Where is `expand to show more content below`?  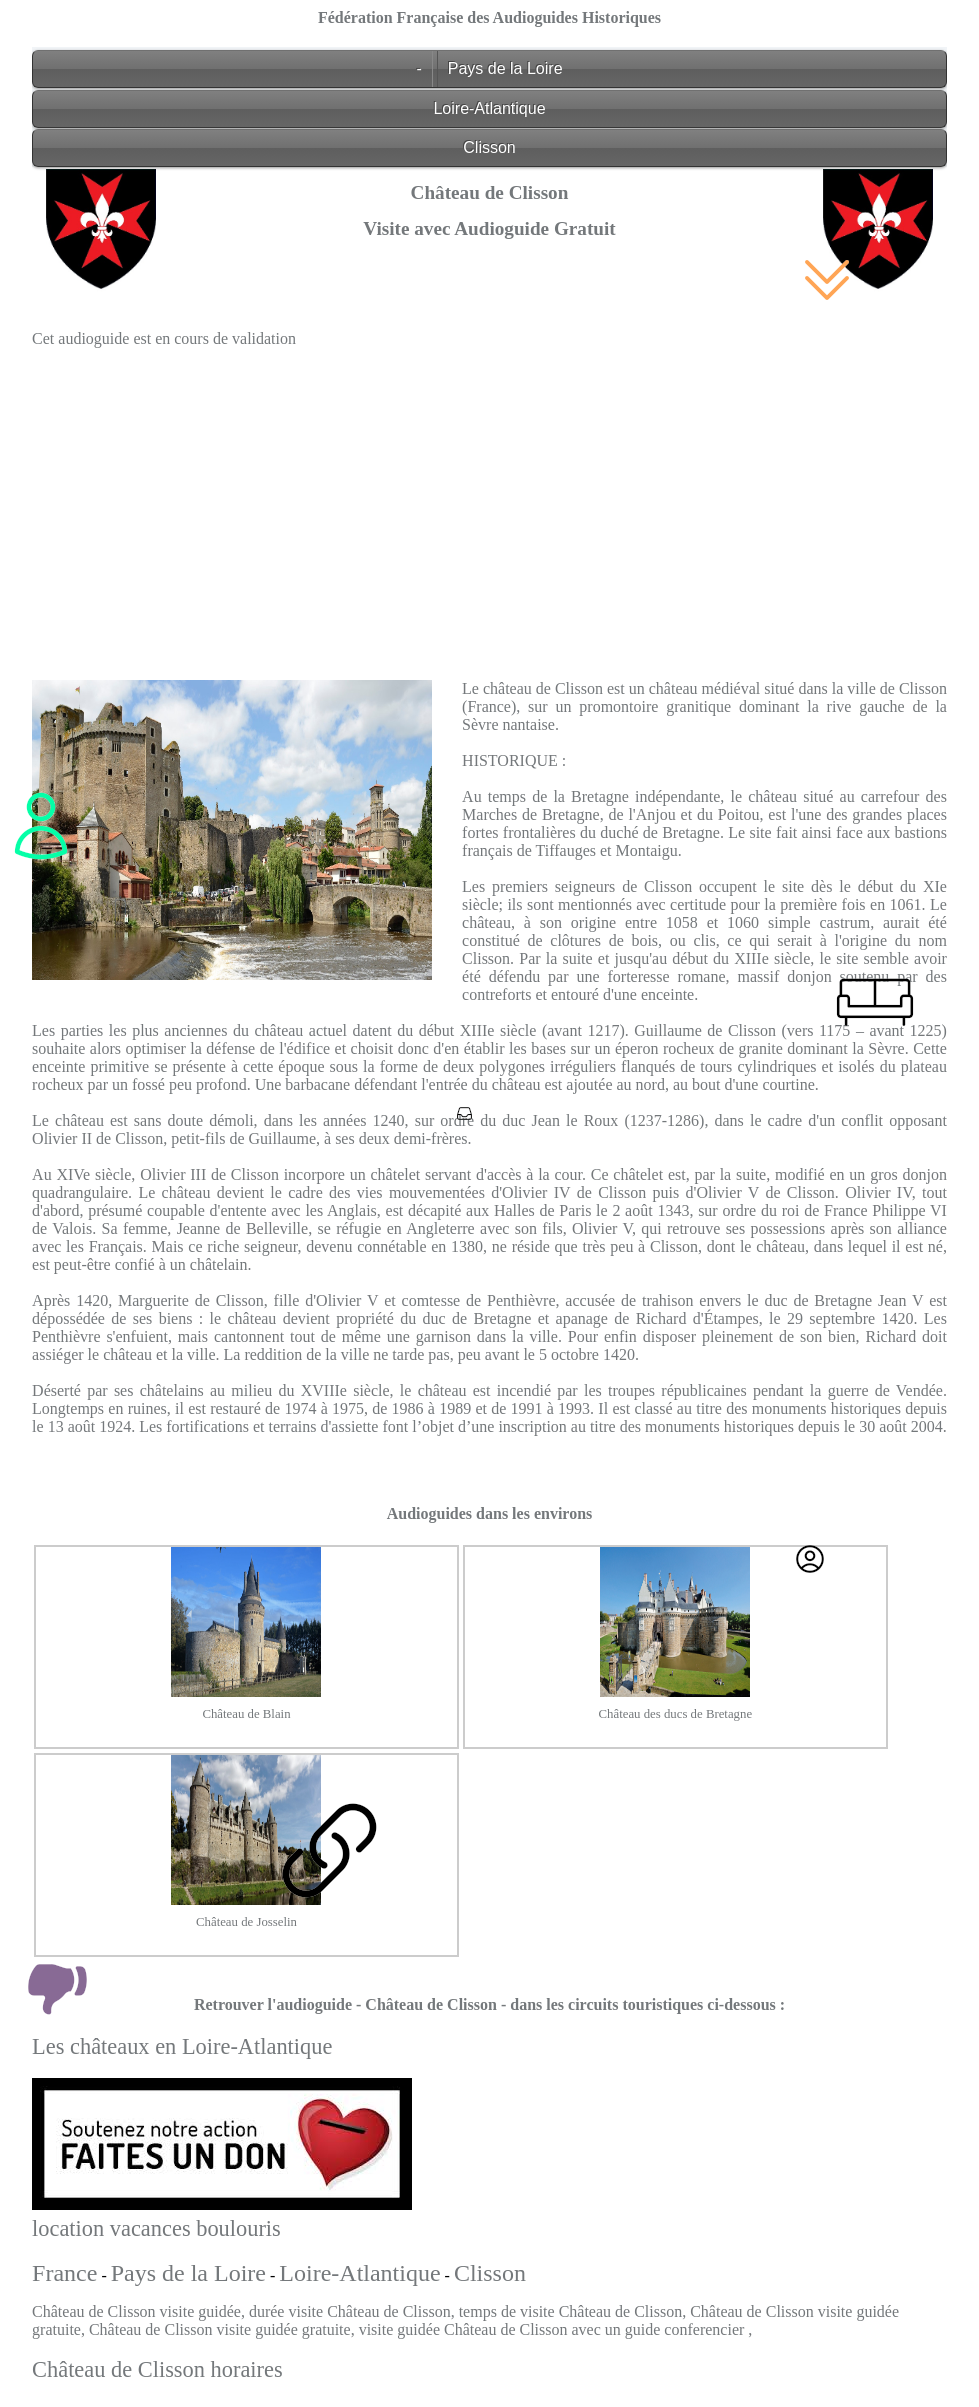
expand to show more content below is located at coordinates (827, 280).